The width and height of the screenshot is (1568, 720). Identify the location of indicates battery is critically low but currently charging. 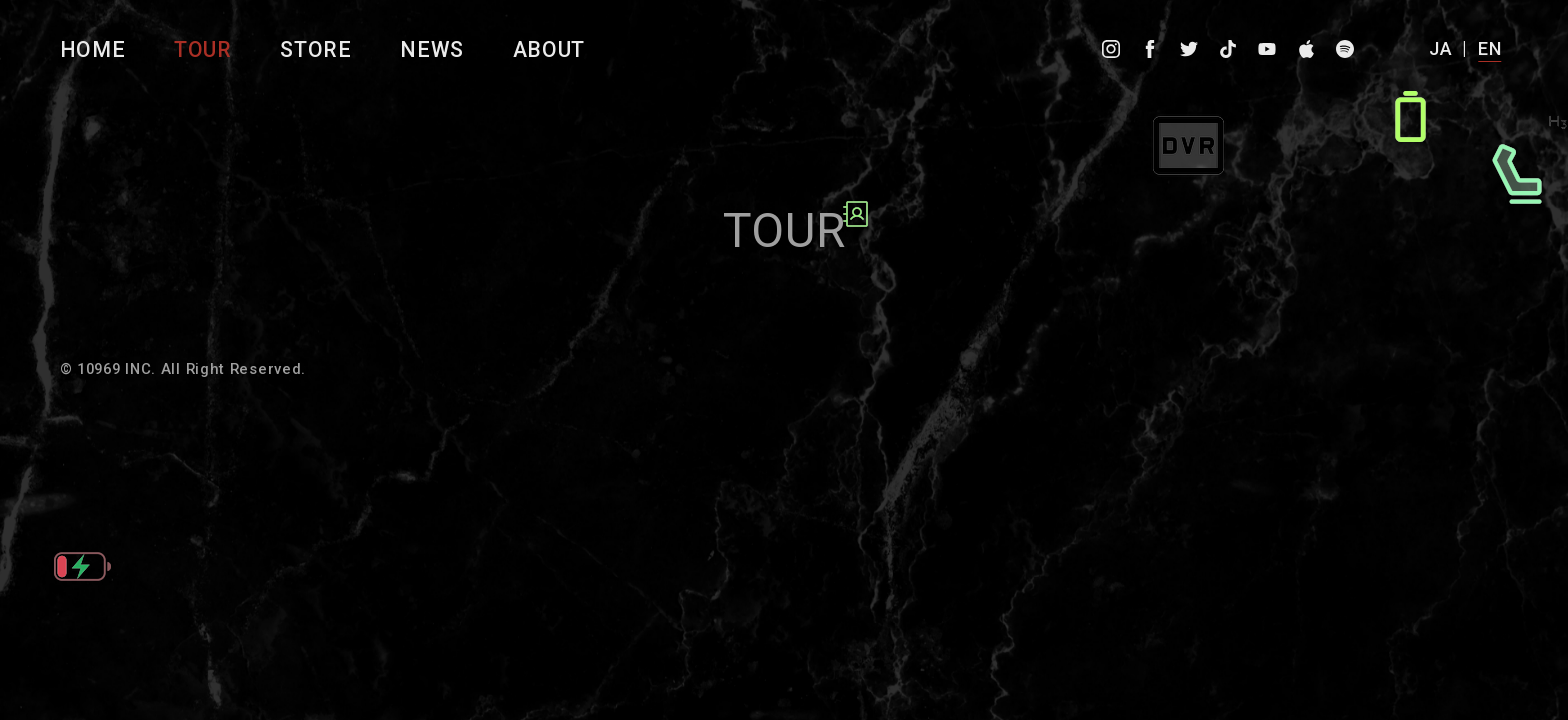
(82, 566).